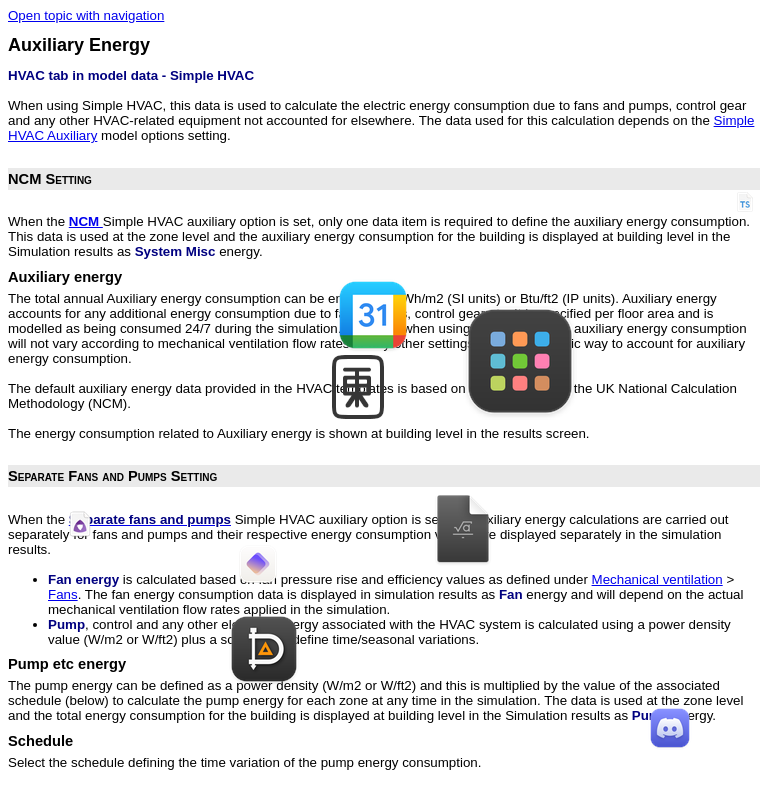 This screenshot has height=793, width=768. I want to click on customize desktop icon appearance and arrangement, so click(520, 363).